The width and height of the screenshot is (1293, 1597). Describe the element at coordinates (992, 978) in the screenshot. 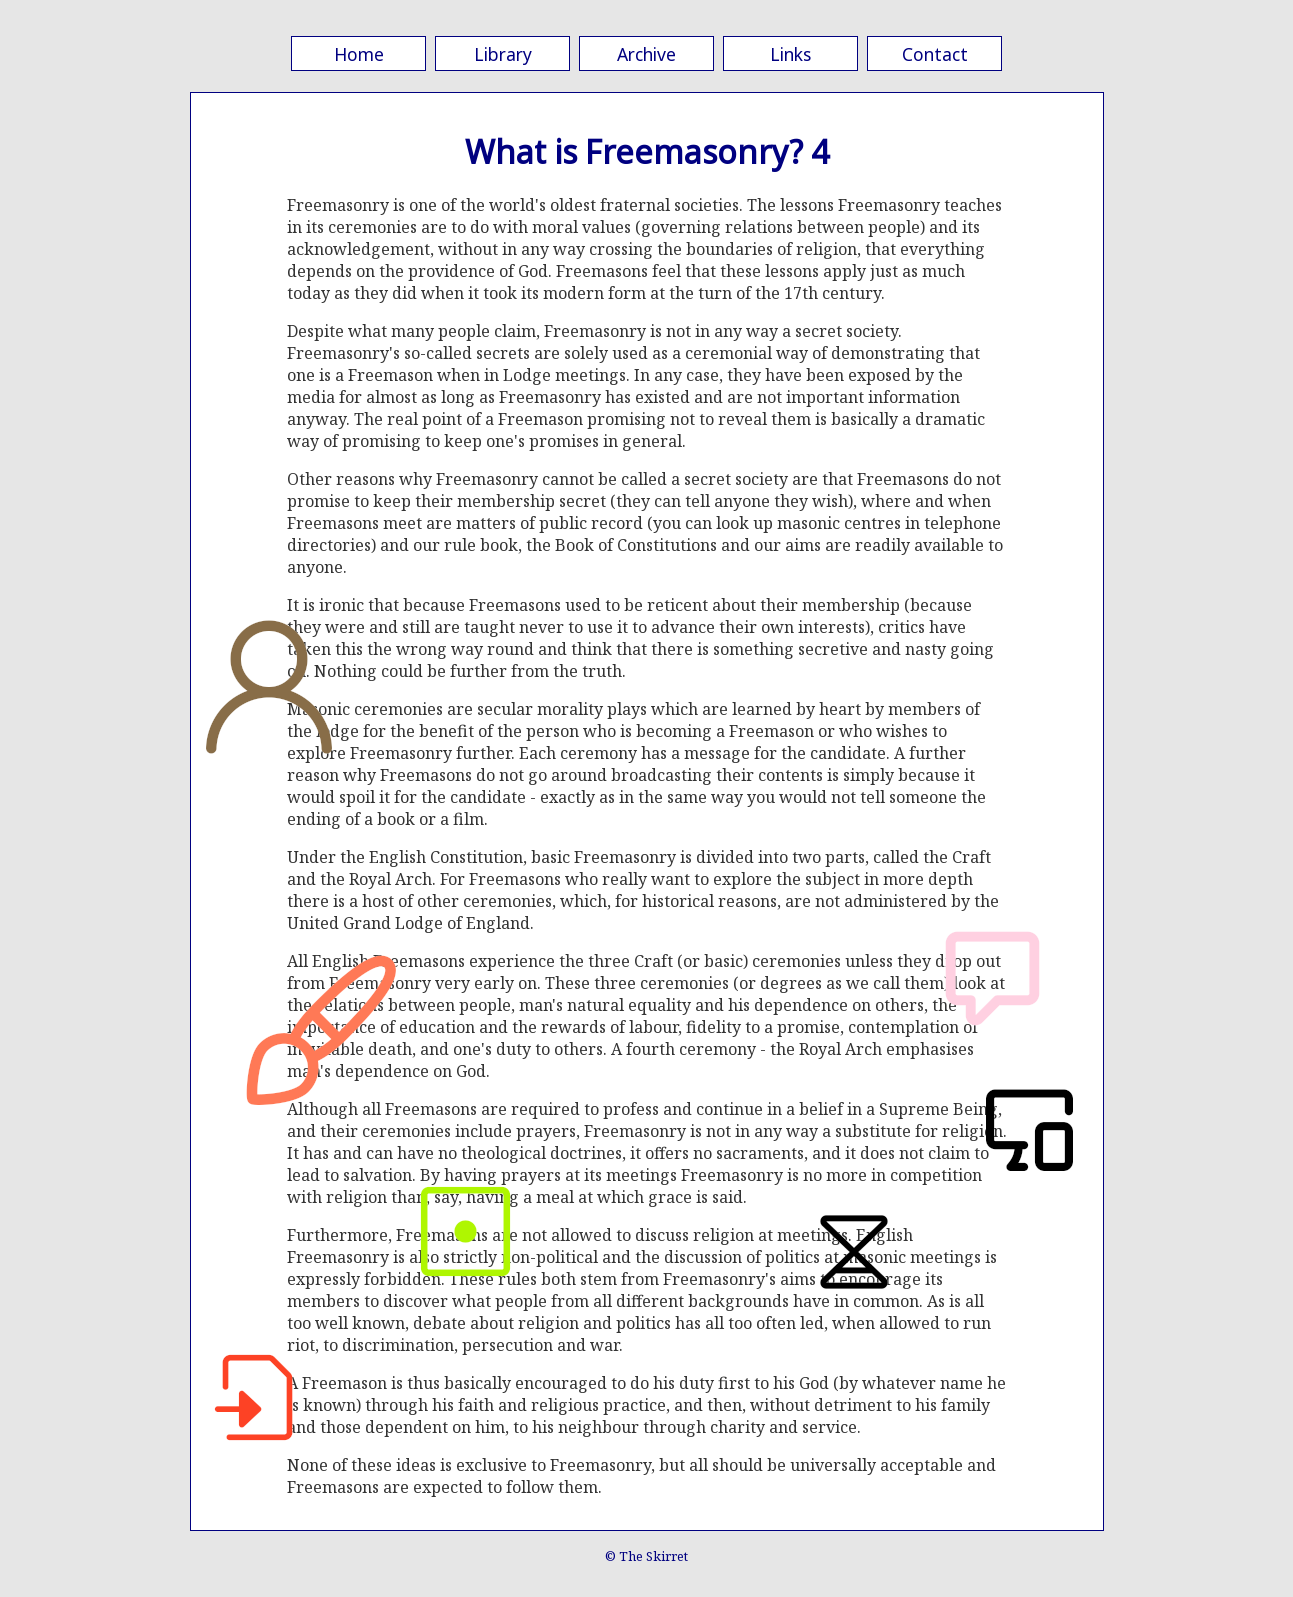

I see `open comments section` at that location.